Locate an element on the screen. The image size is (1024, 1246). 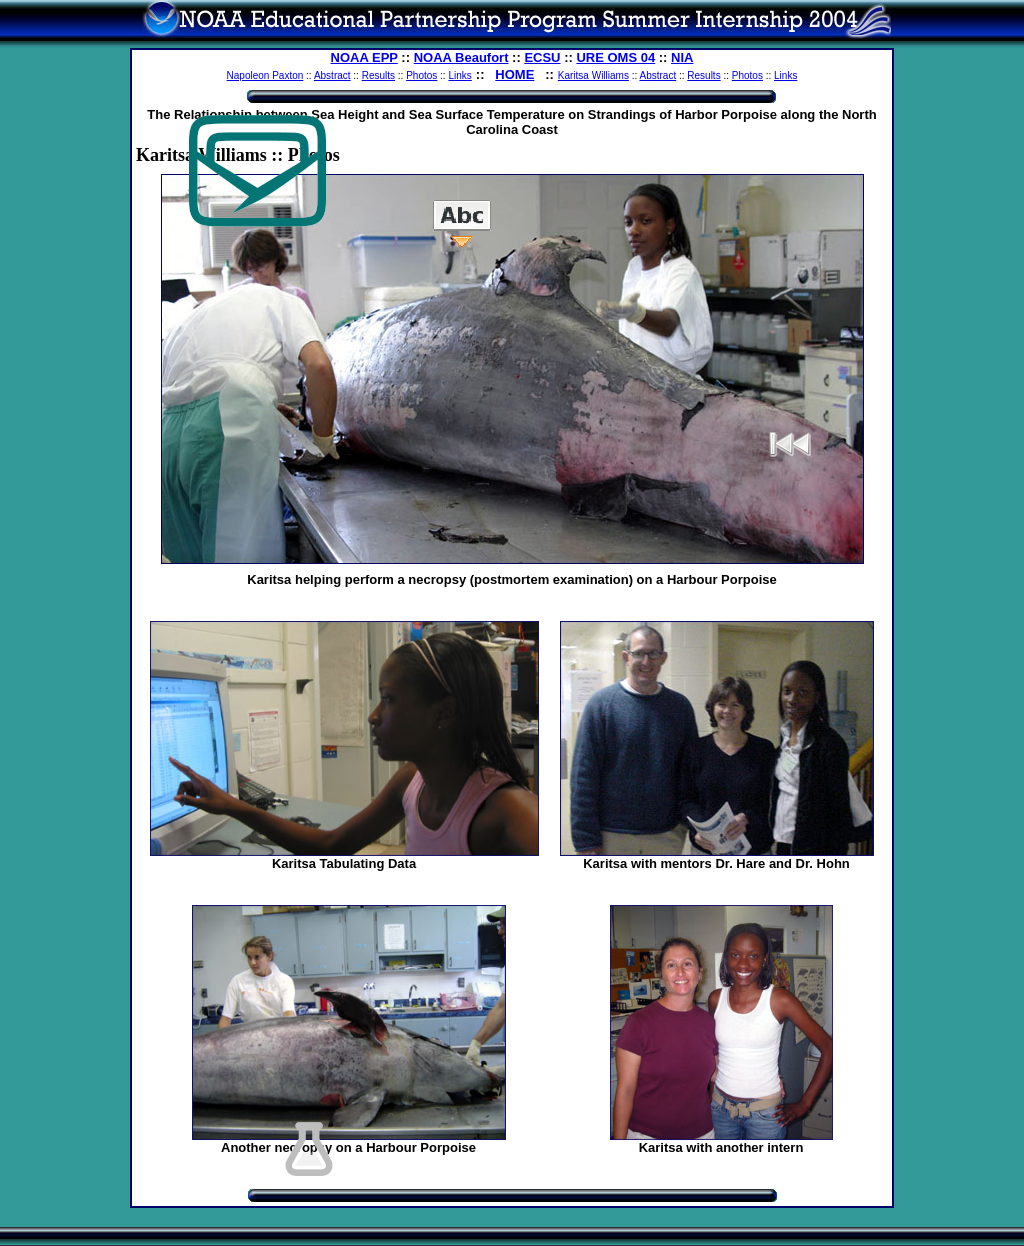
open science or laboratory applications is located at coordinates (309, 1149).